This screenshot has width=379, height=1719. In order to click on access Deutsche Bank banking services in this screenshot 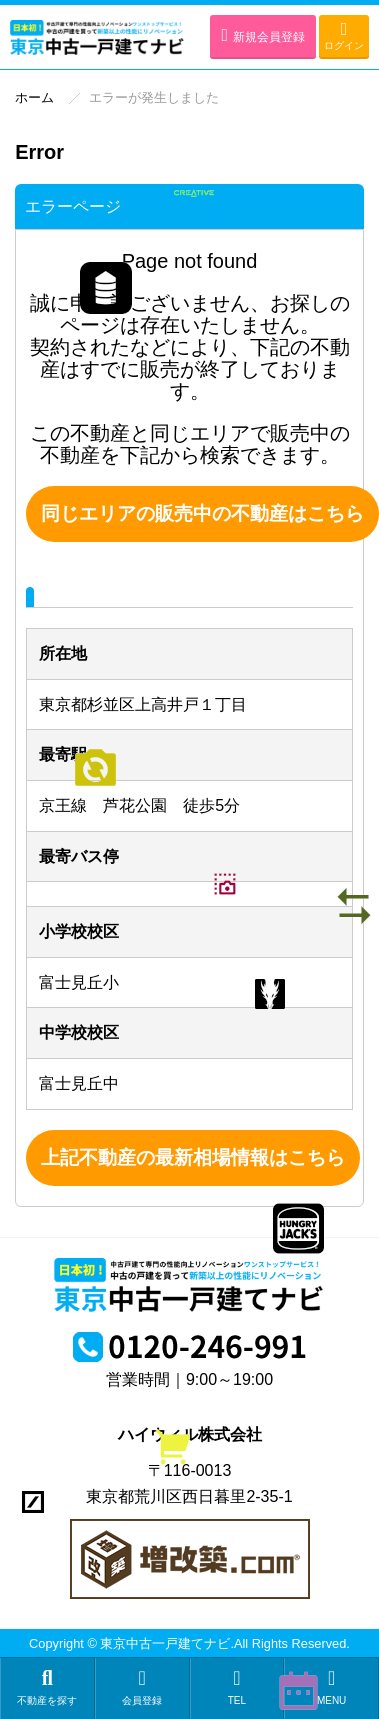, I will do `click(33, 1502)`.